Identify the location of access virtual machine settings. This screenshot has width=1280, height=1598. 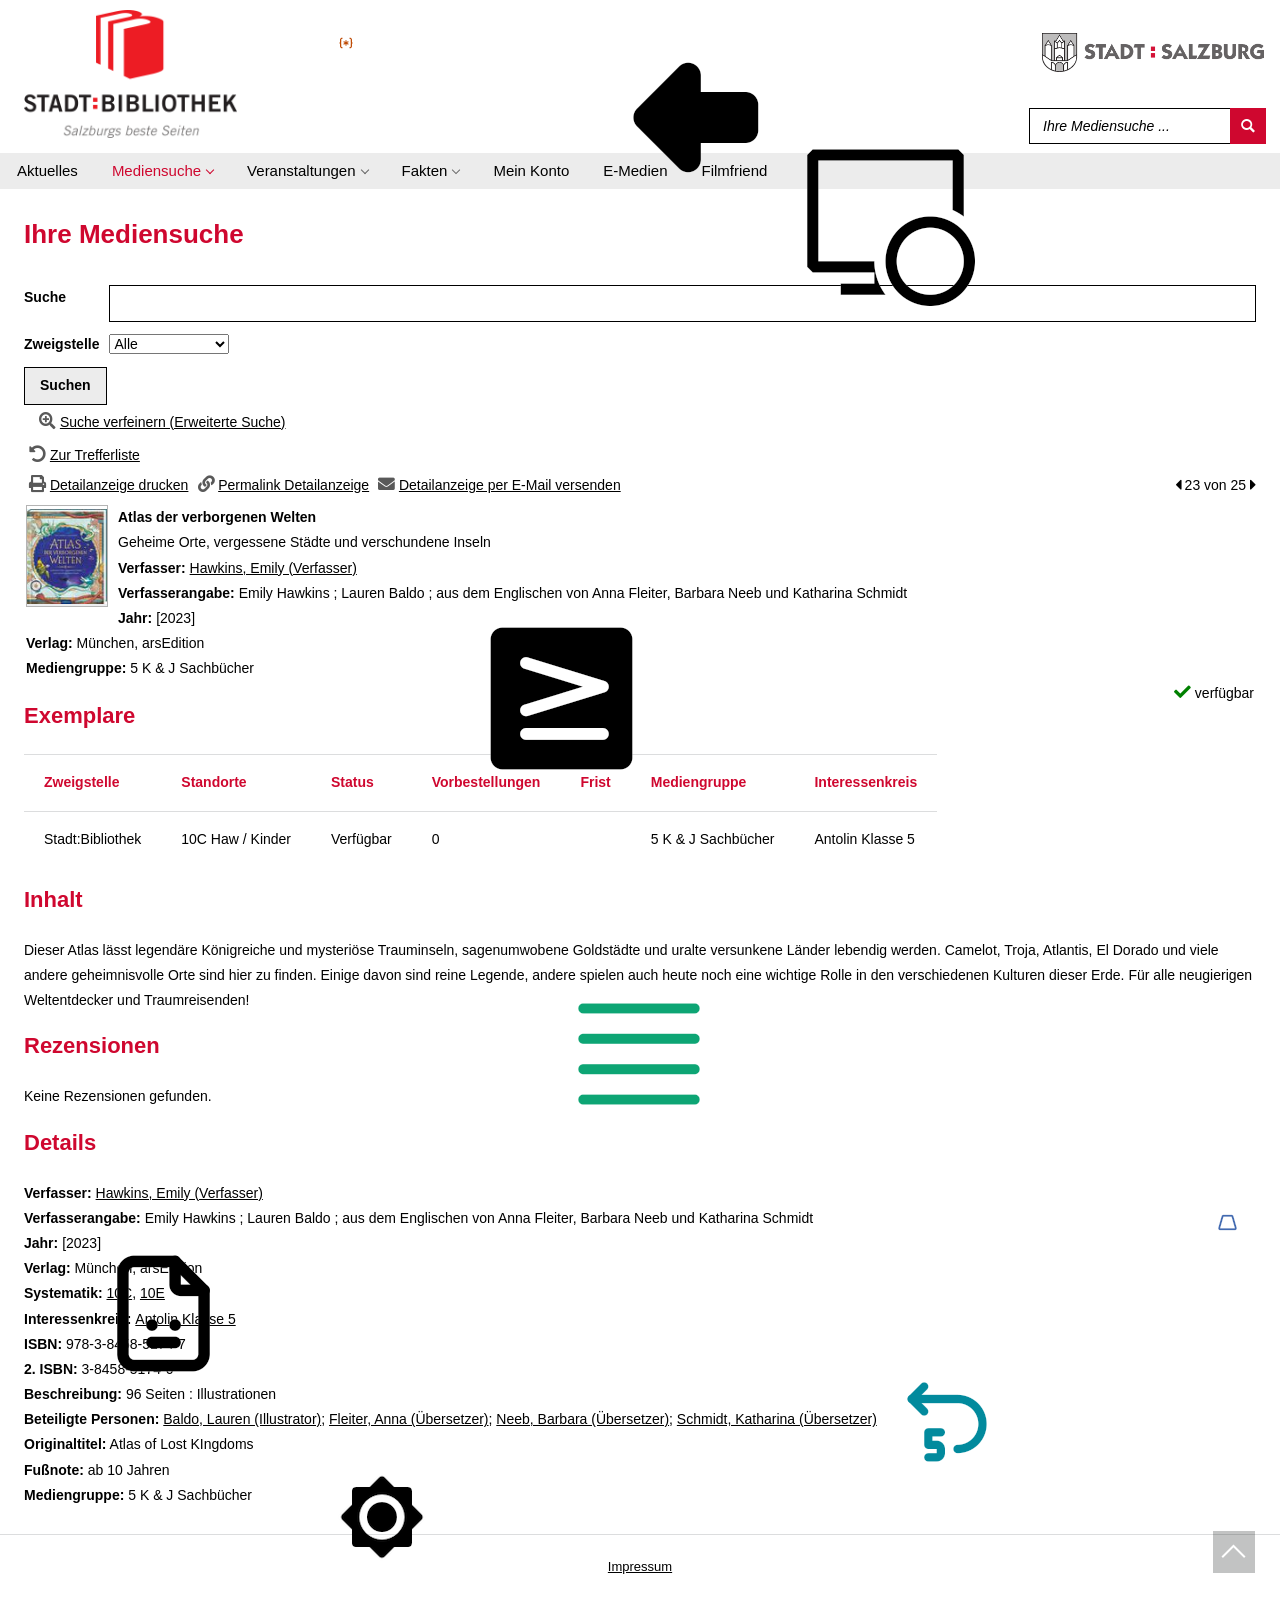
(885, 216).